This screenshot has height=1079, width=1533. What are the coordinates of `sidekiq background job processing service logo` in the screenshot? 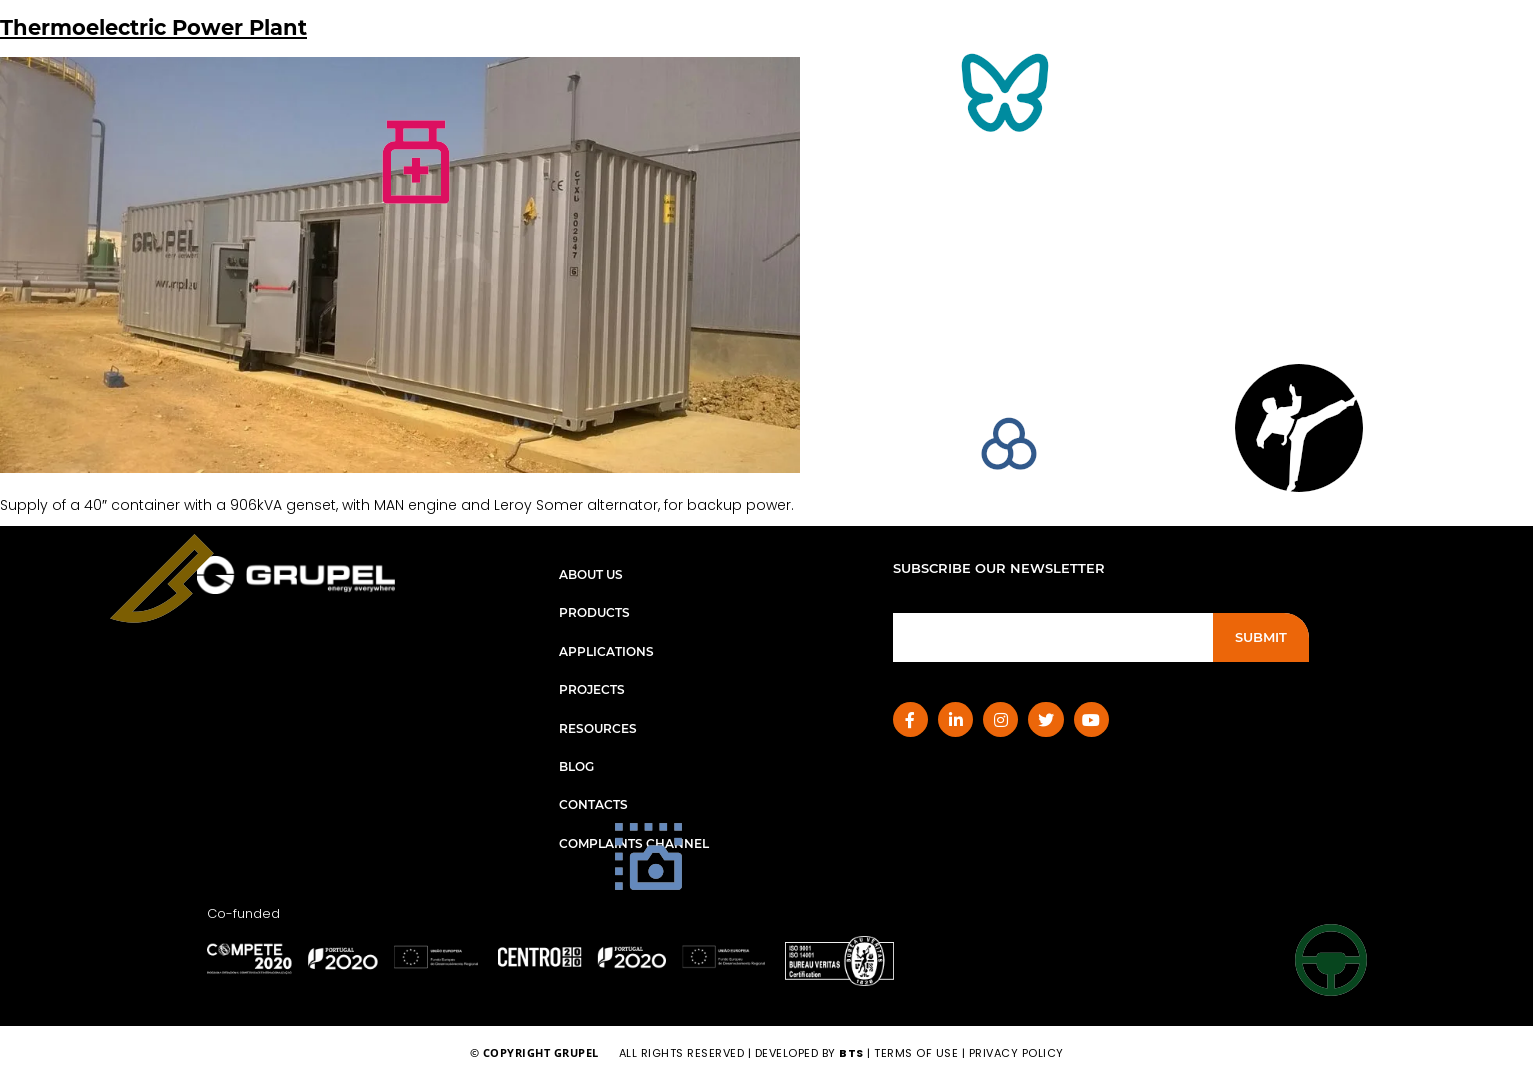 It's located at (1299, 428).